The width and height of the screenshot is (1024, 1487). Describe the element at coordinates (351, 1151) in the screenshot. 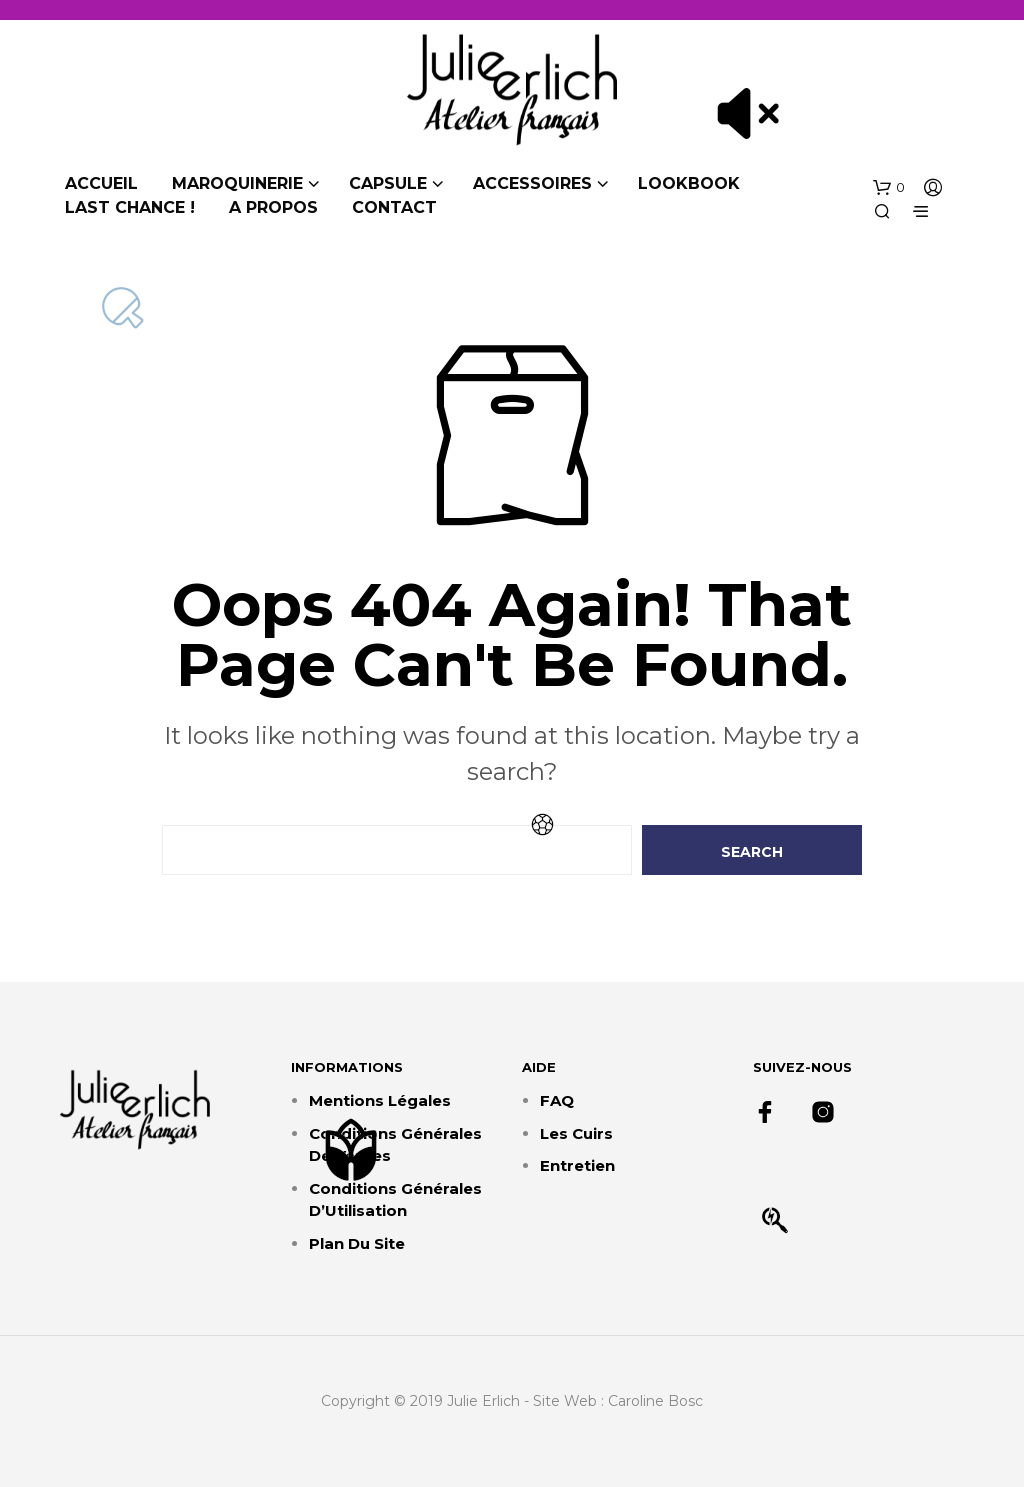

I see `filter by grain or wheat products` at that location.